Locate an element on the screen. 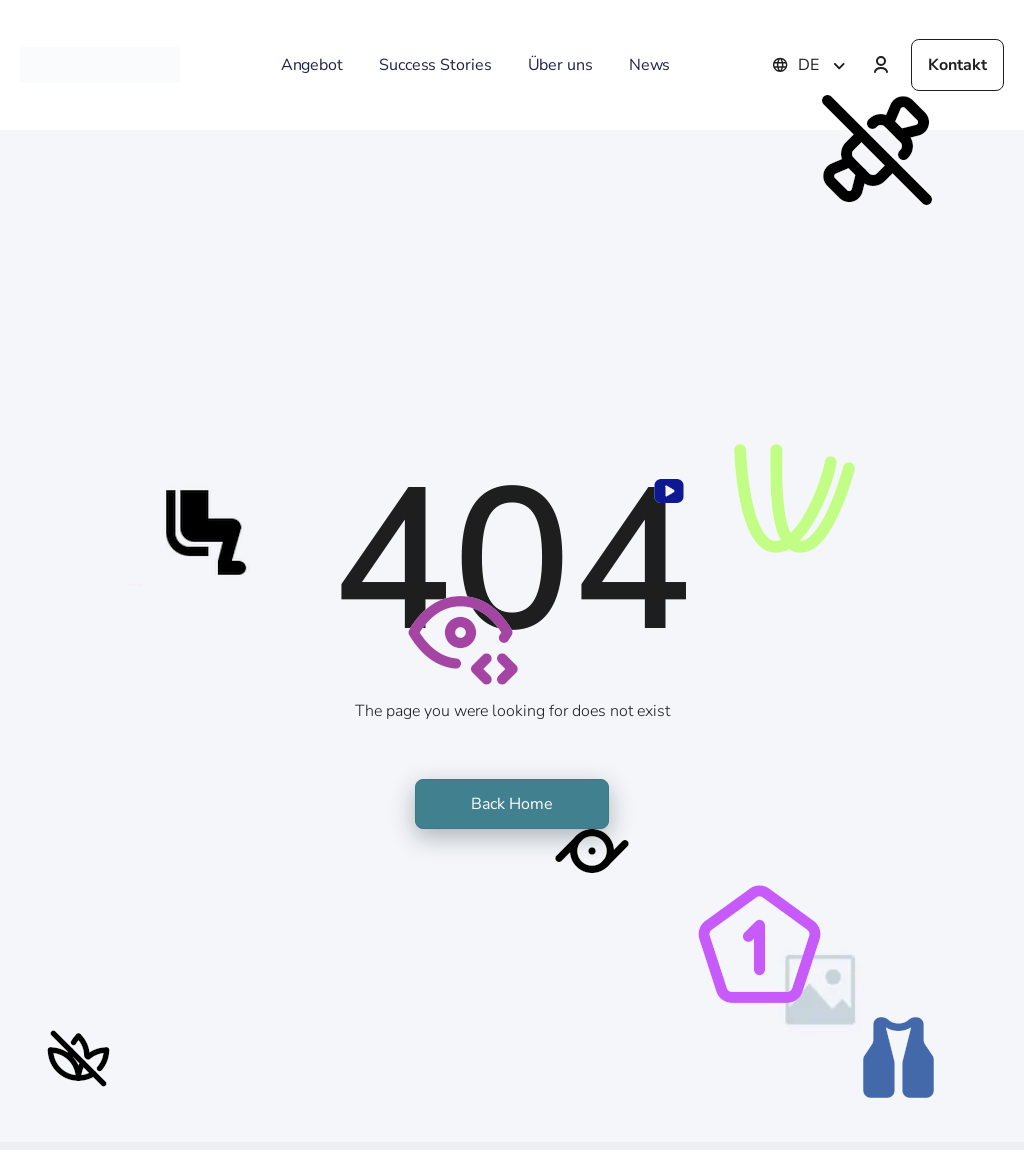  indicates a divider or separator between content sections is located at coordinates (135, 585).